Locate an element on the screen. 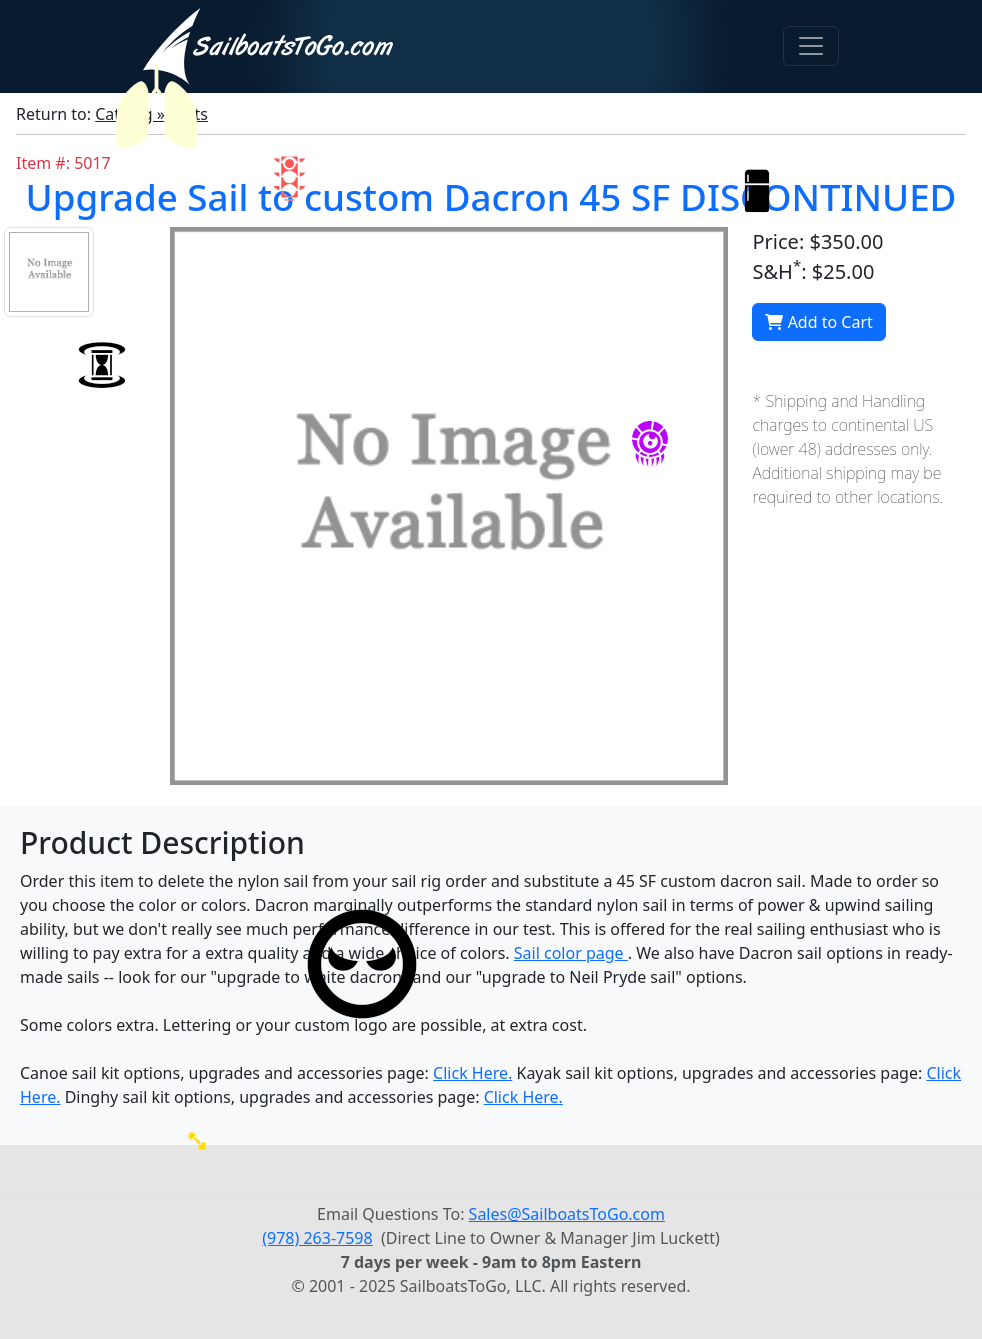 This screenshot has height=1339, width=982. summon or activate a beholder creature is located at coordinates (650, 444).